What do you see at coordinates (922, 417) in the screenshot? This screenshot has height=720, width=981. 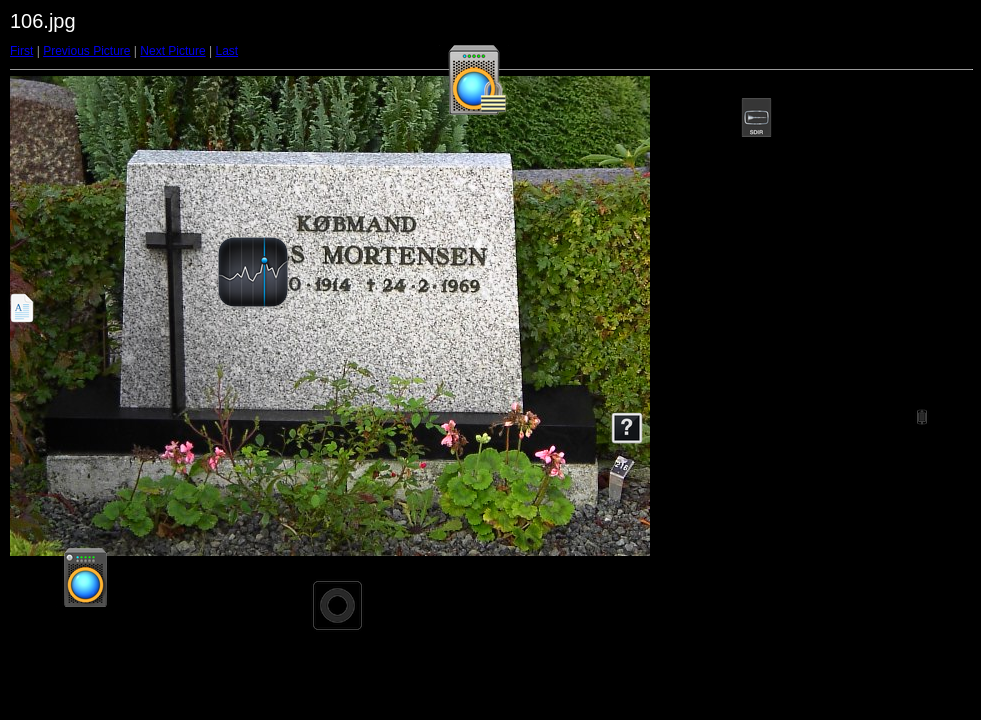 I see `view connected iPhone in sidebar` at bounding box center [922, 417].